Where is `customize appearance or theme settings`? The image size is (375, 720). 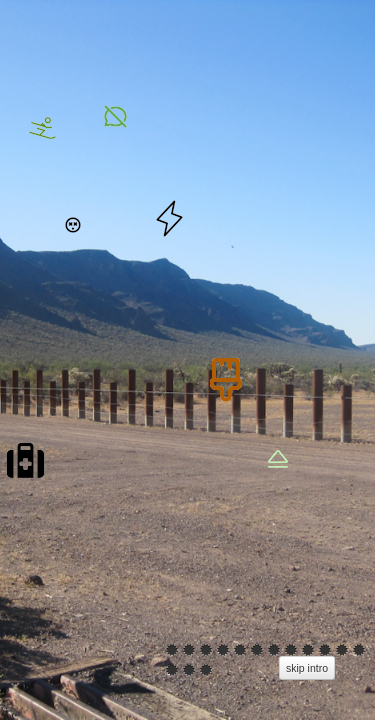
customize appearance or theme settings is located at coordinates (226, 380).